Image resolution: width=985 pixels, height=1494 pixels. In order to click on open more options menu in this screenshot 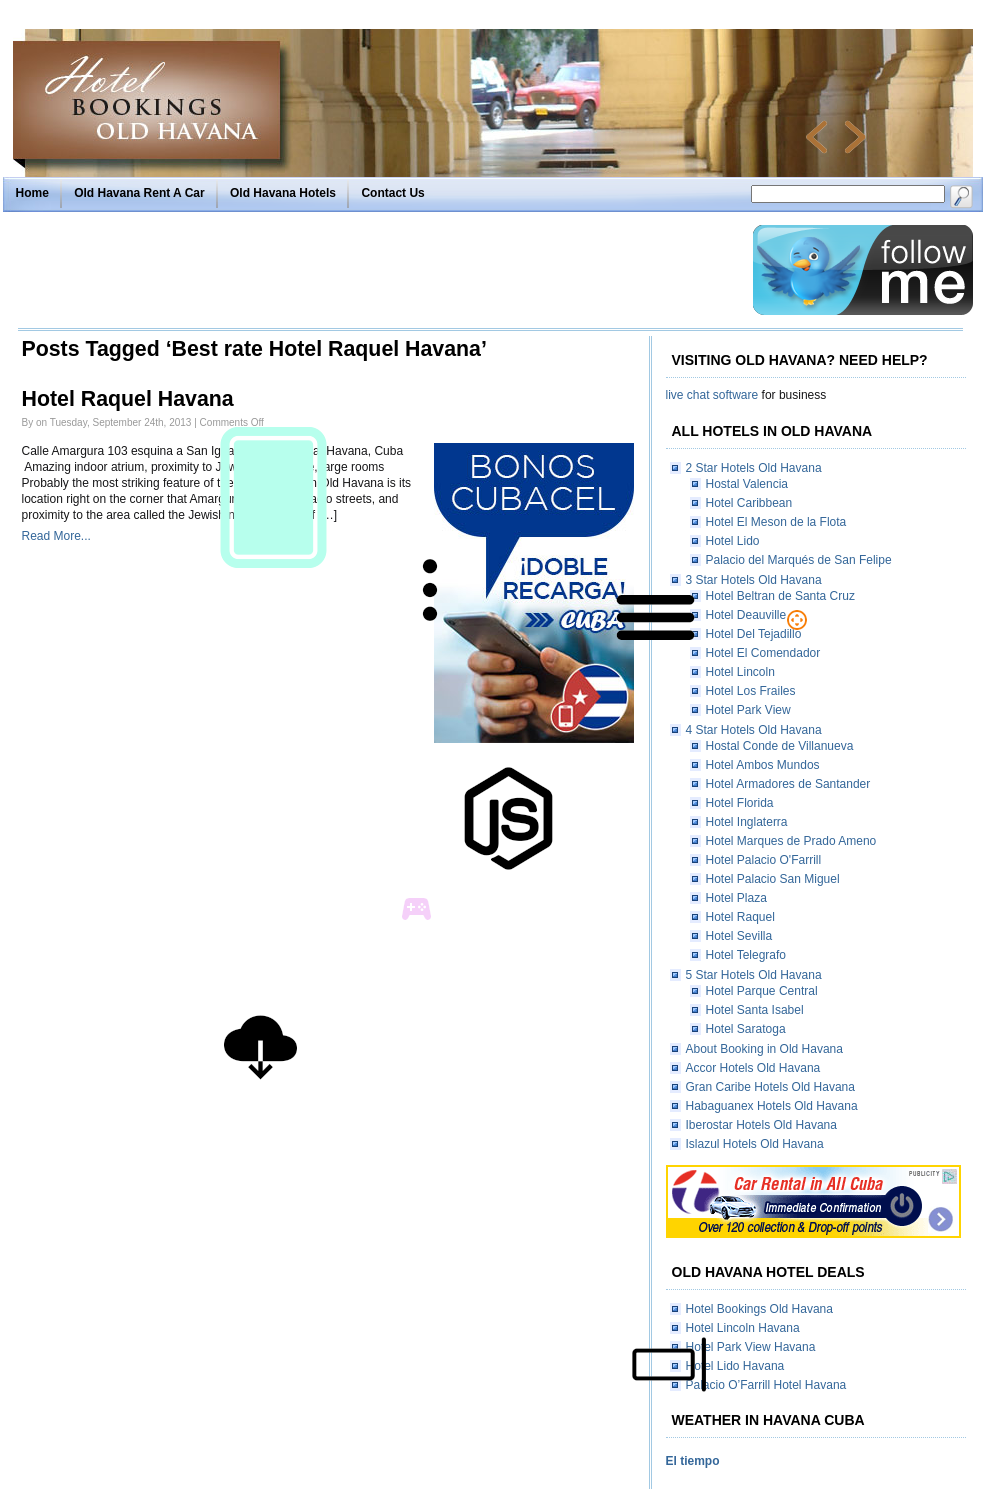, I will do `click(430, 590)`.